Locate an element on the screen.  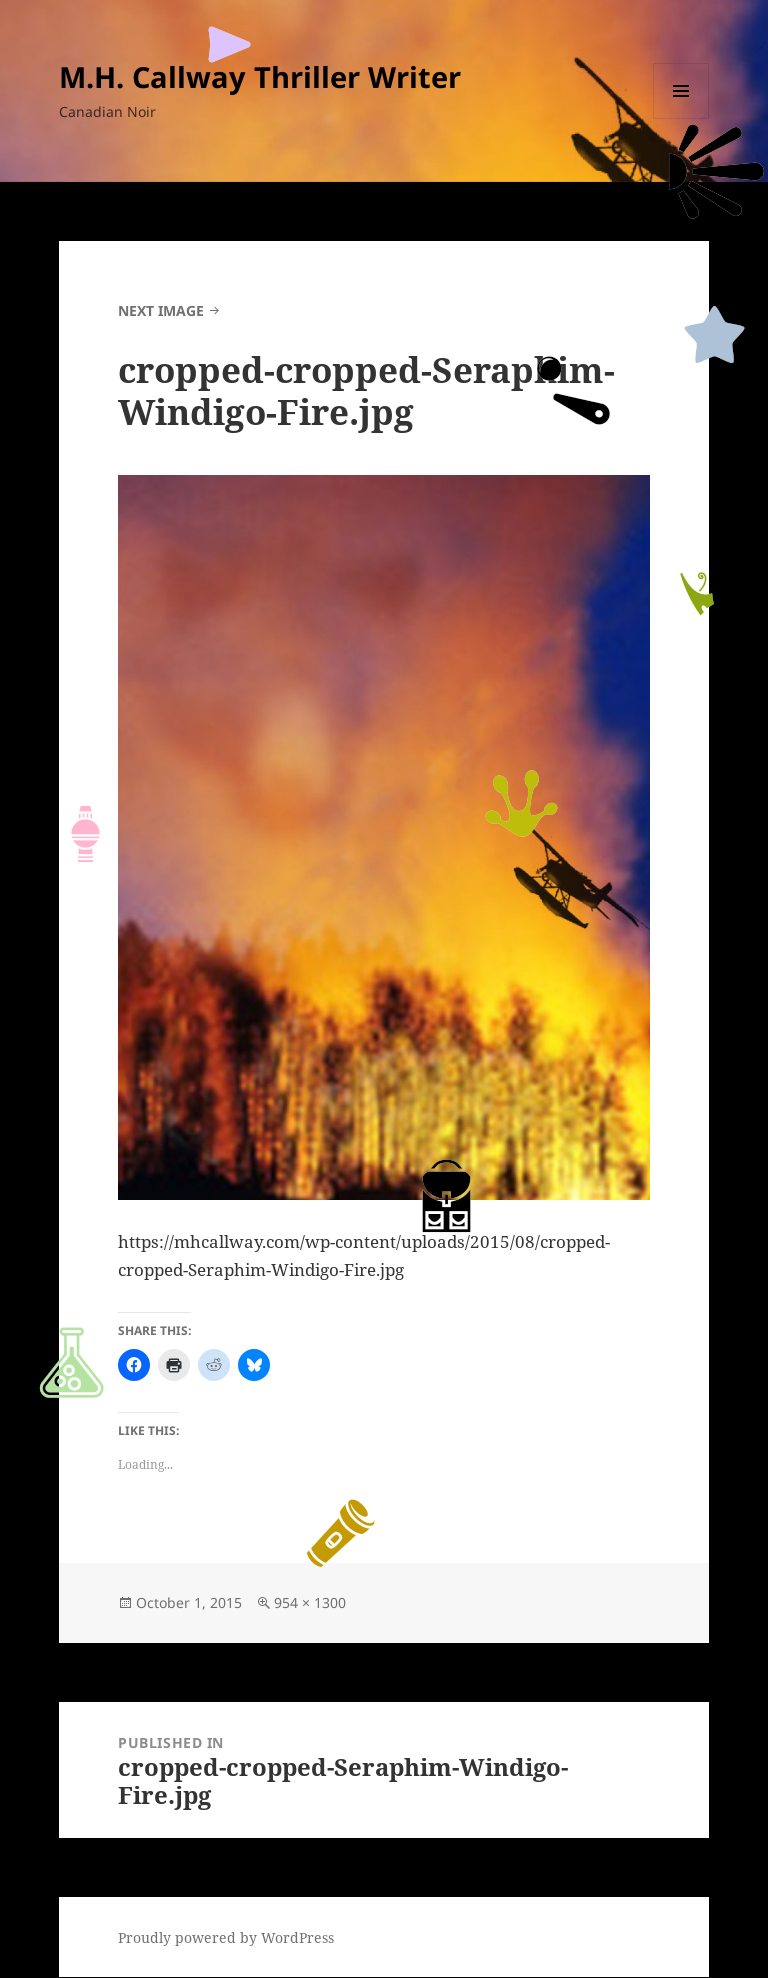
start or resume media playback is located at coordinates (229, 44).